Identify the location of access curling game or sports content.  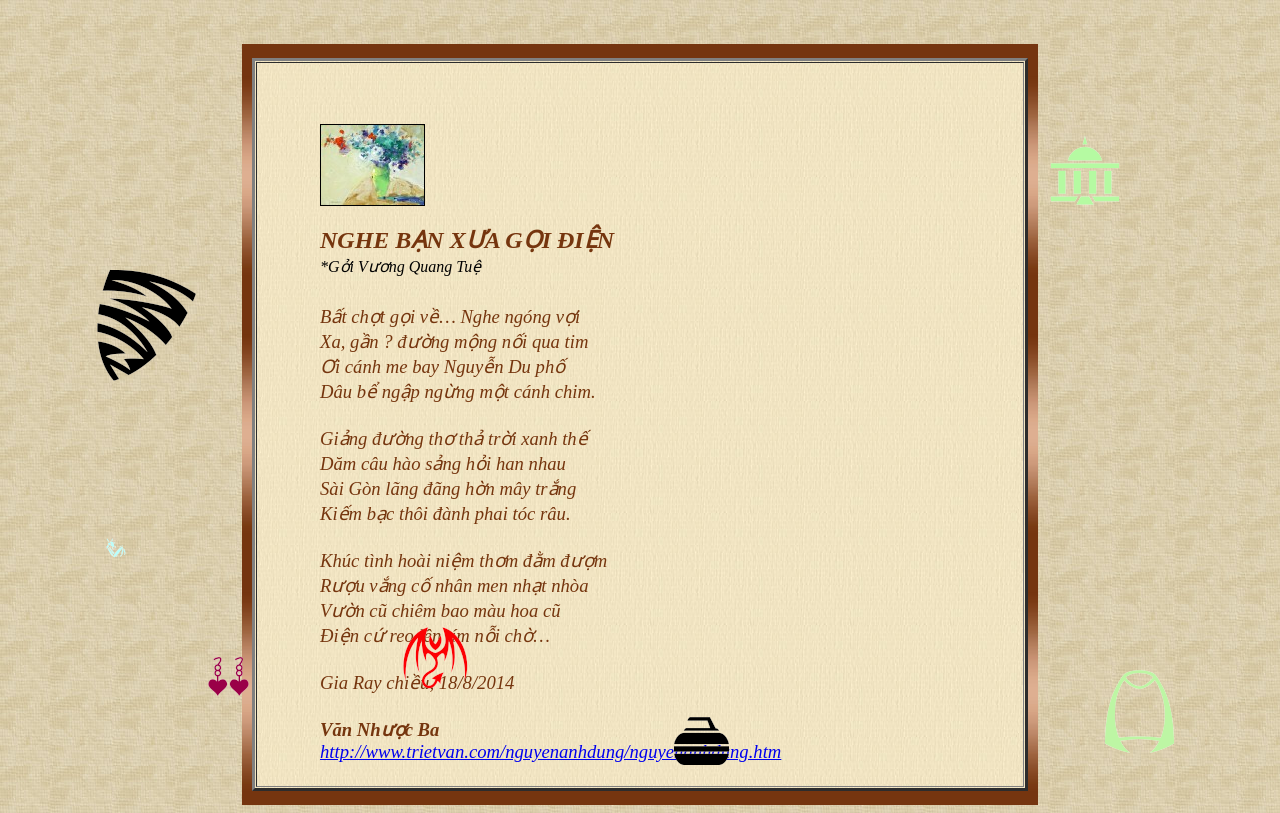
(701, 737).